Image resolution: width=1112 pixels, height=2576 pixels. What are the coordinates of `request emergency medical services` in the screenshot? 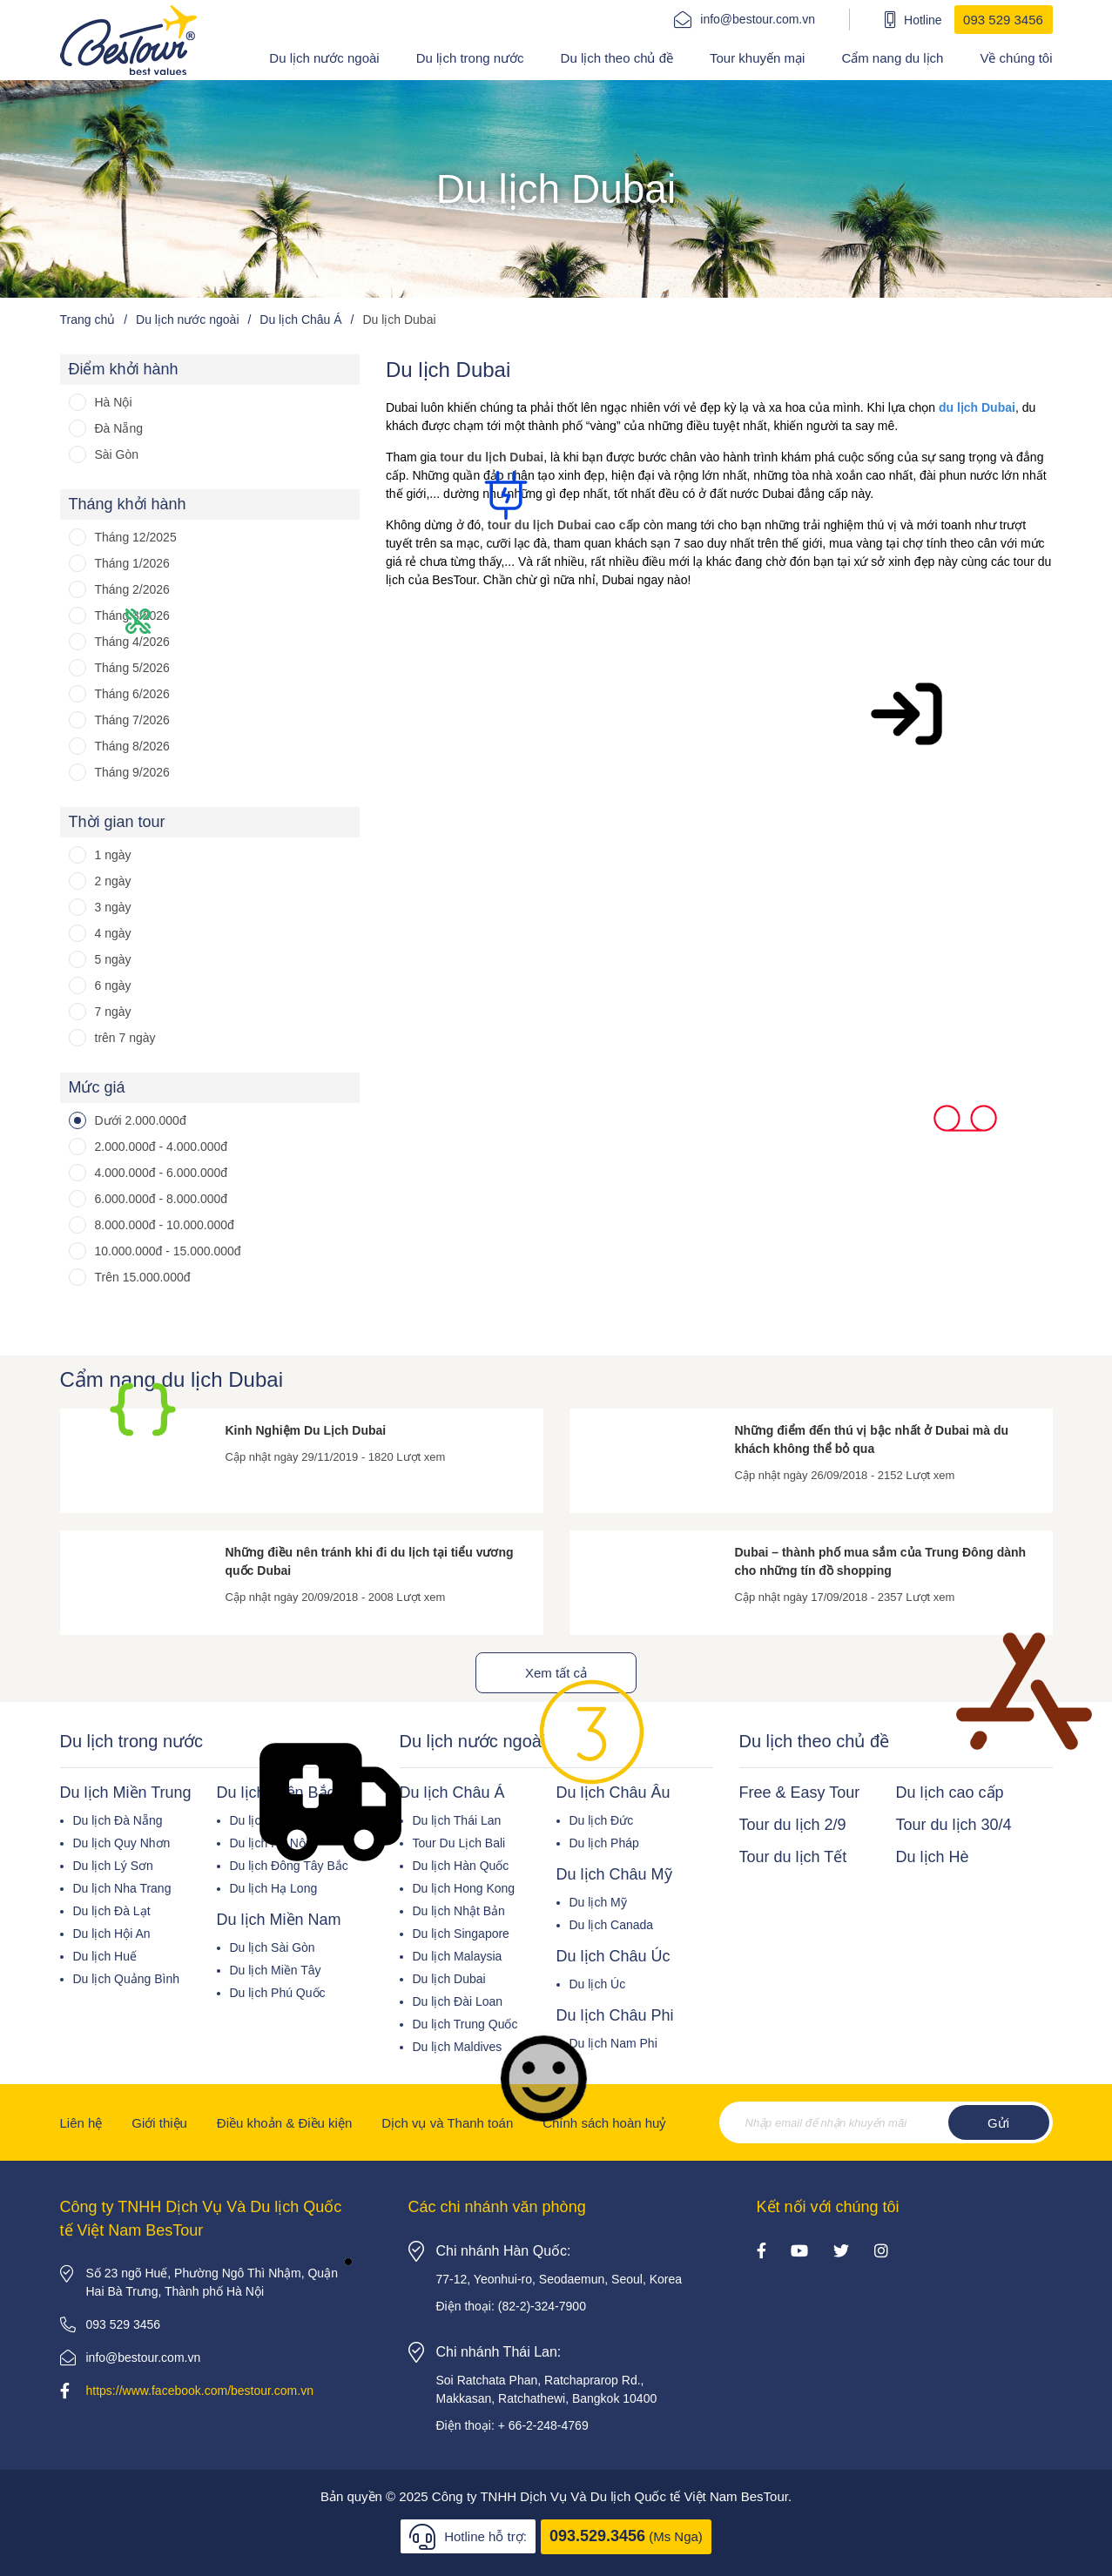 It's located at (330, 1798).